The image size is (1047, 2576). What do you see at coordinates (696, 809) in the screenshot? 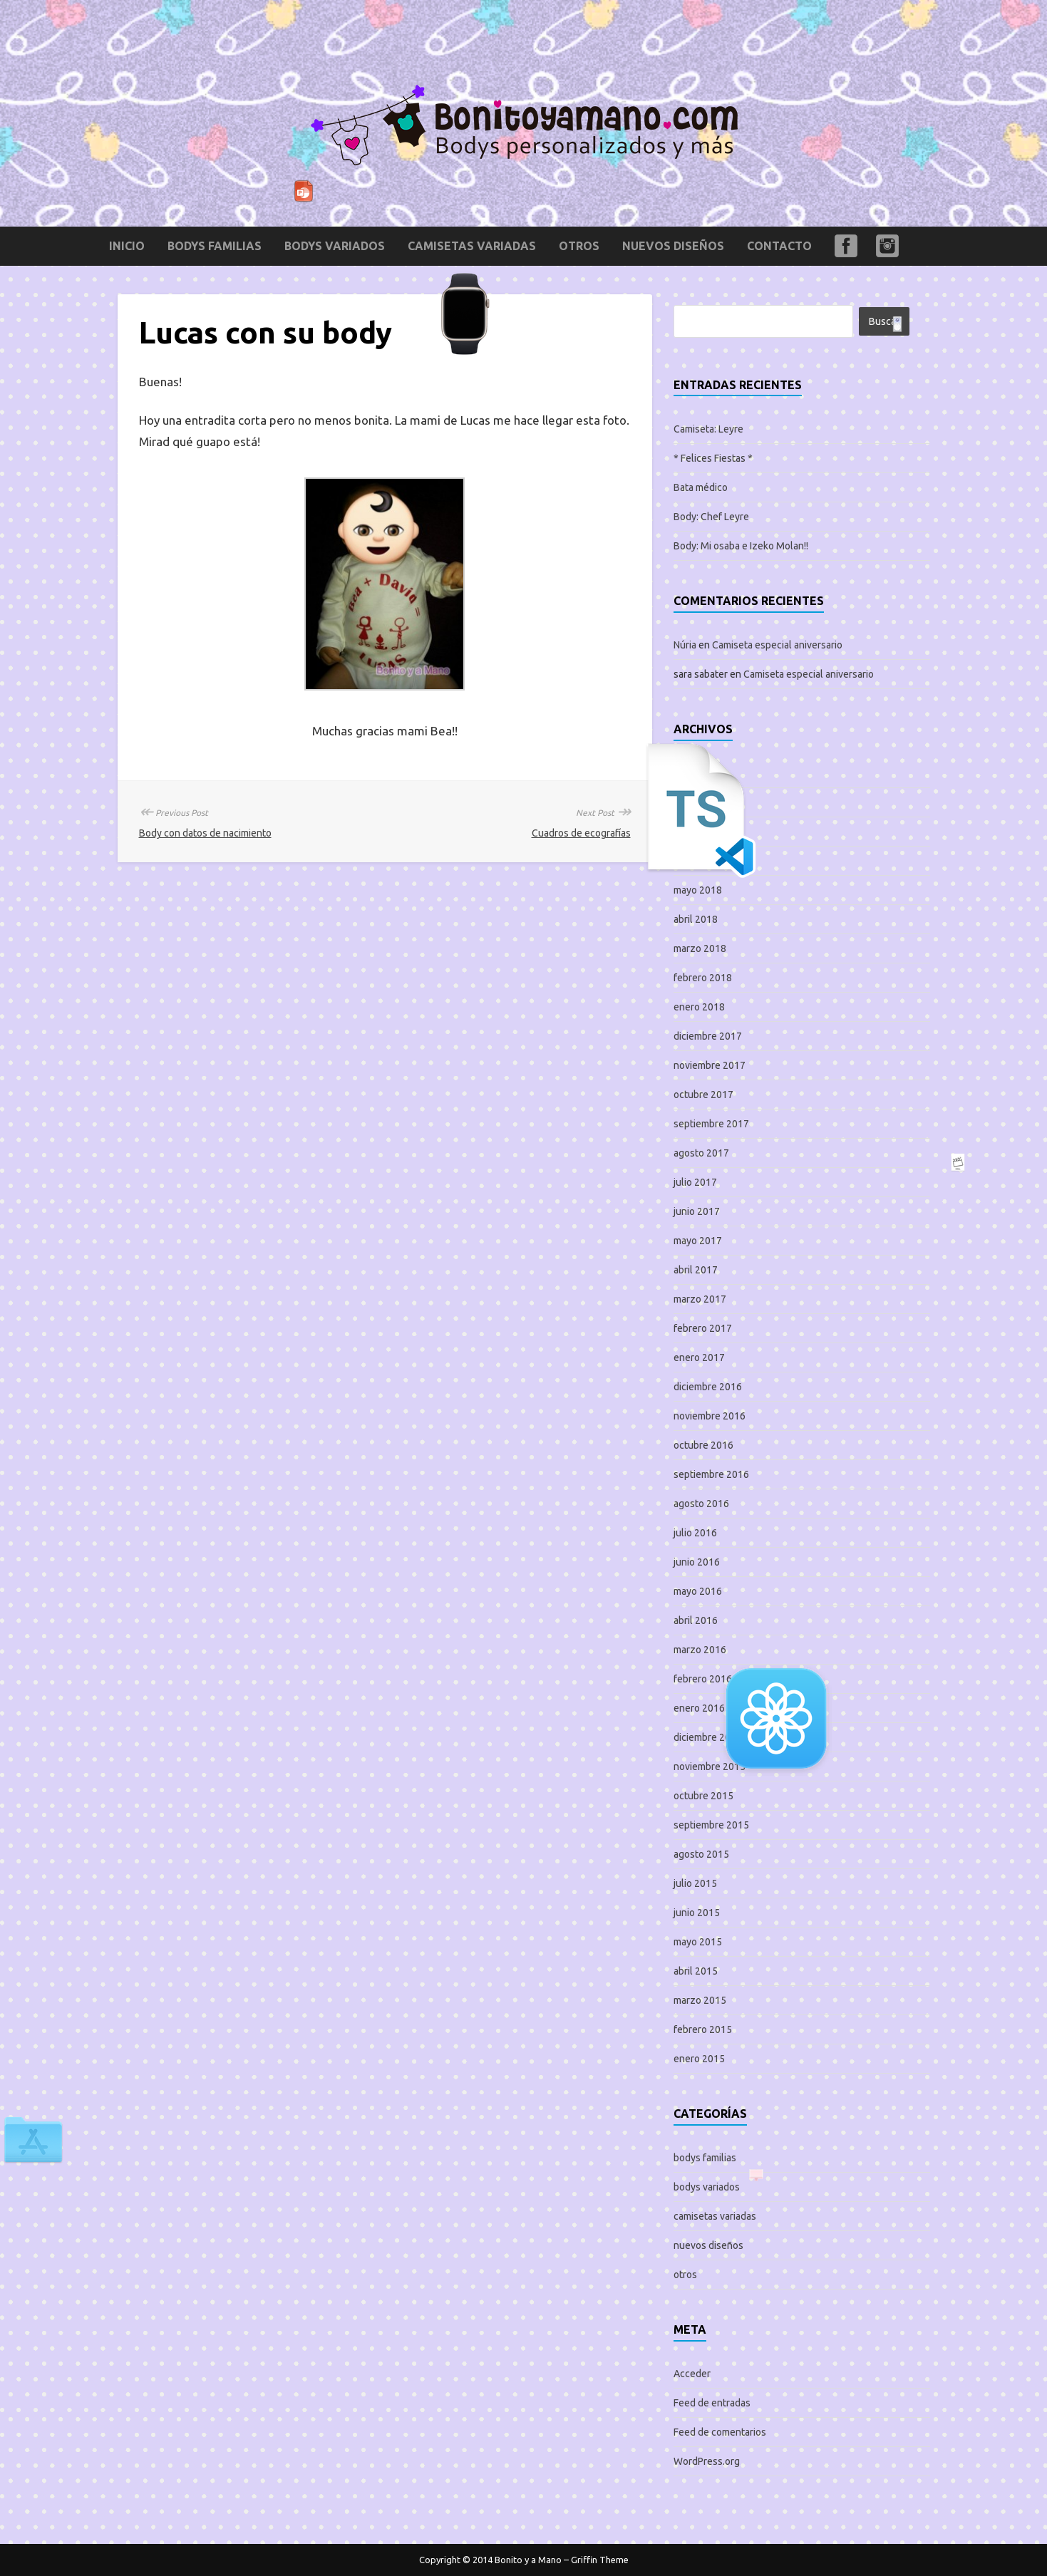
I see `typescript file associated with visual studio code` at bounding box center [696, 809].